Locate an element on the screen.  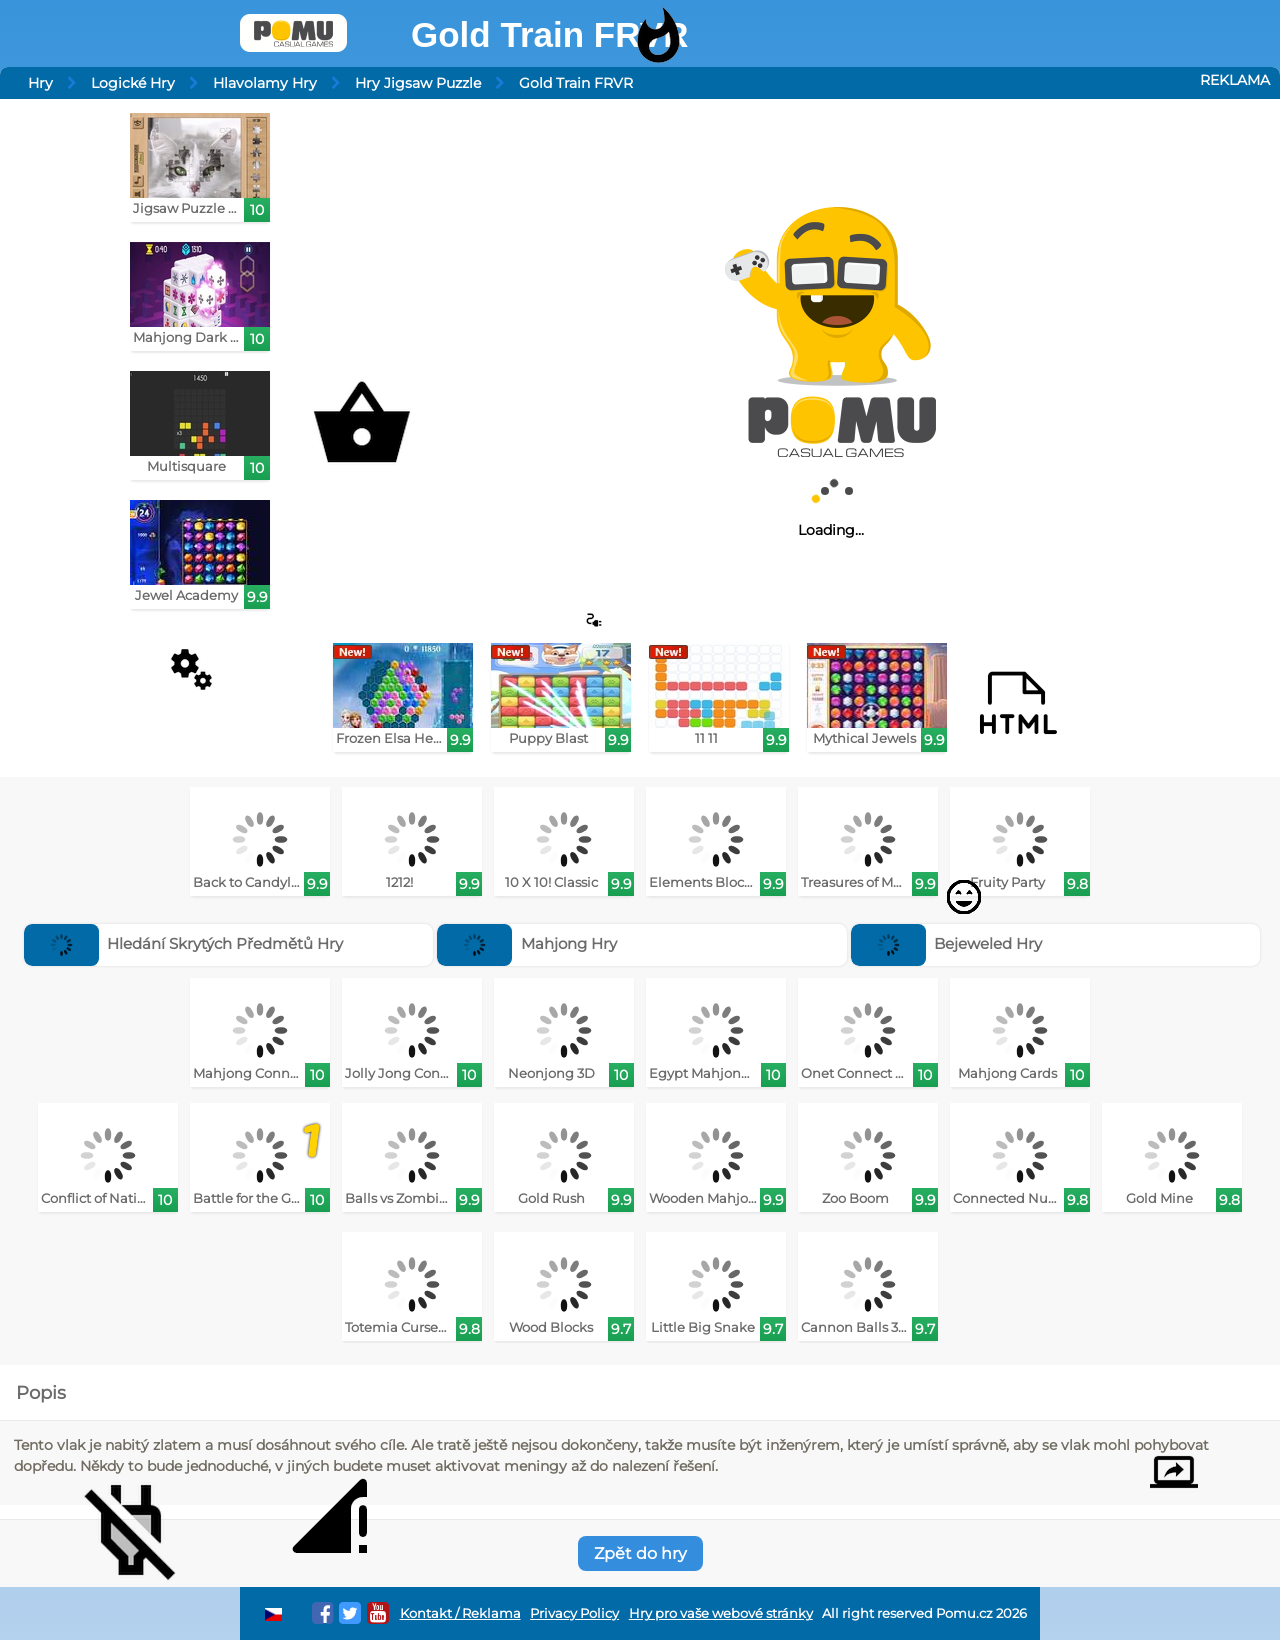
indicates full cellular signal but no internet connection is located at coordinates (327, 1513).